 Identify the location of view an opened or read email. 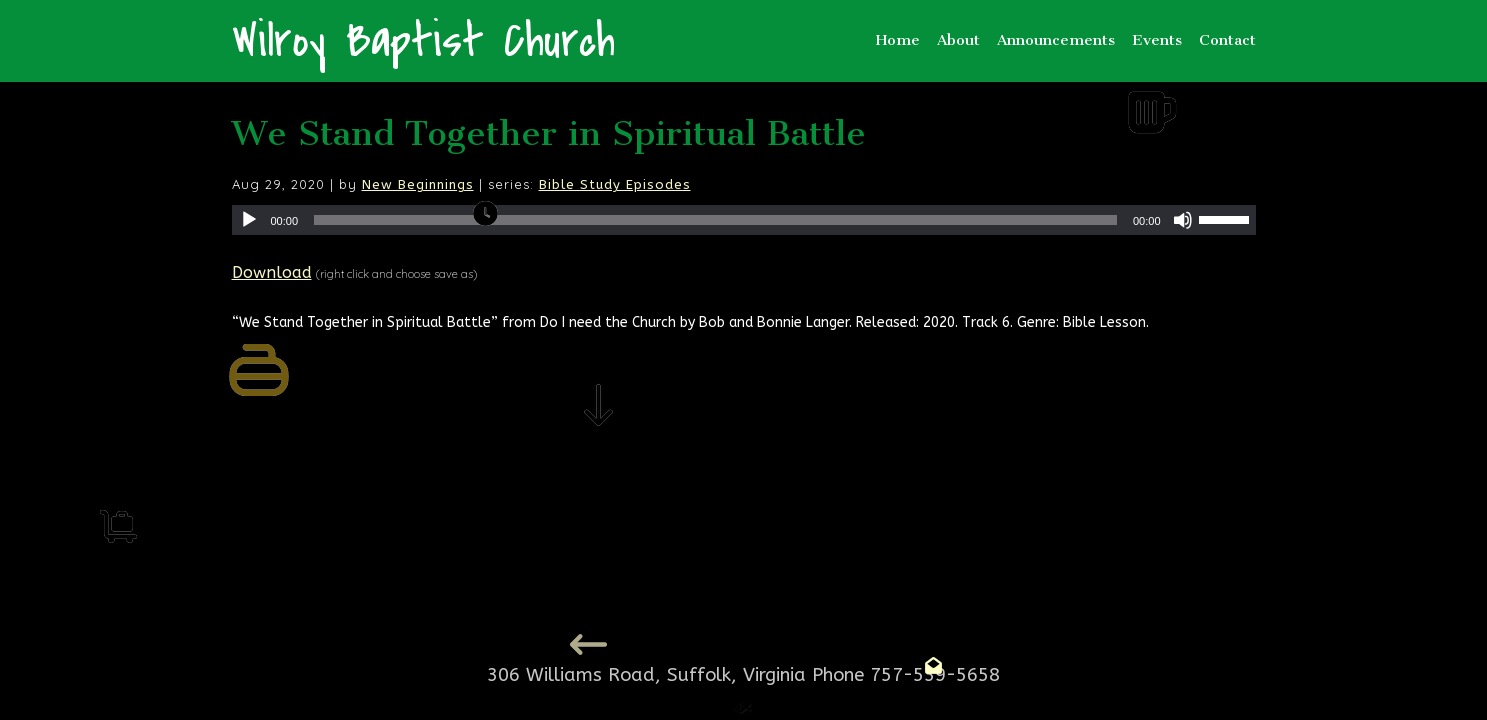
(933, 666).